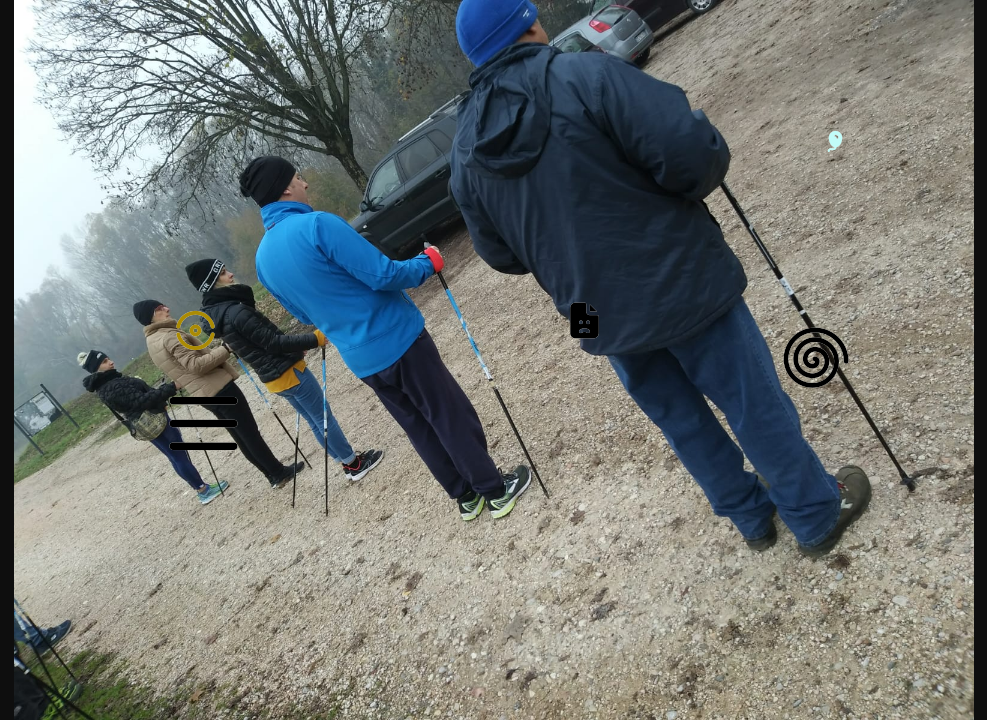  Describe the element at coordinates (812, 356) in the screenshot. I see `indicates loading or processing in progress` at that location.